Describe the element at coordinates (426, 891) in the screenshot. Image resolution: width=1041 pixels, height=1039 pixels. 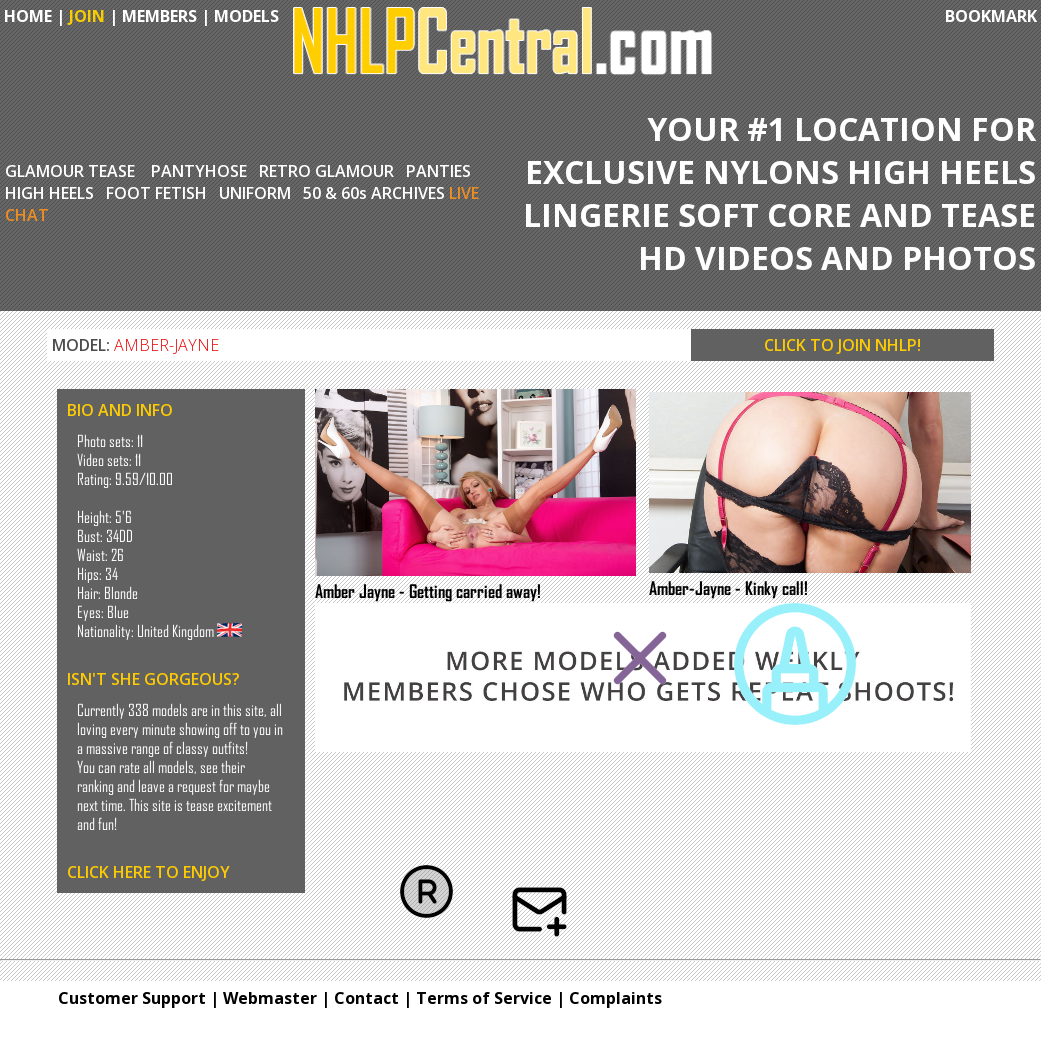
I see `indicates registered trademark status` at that location.